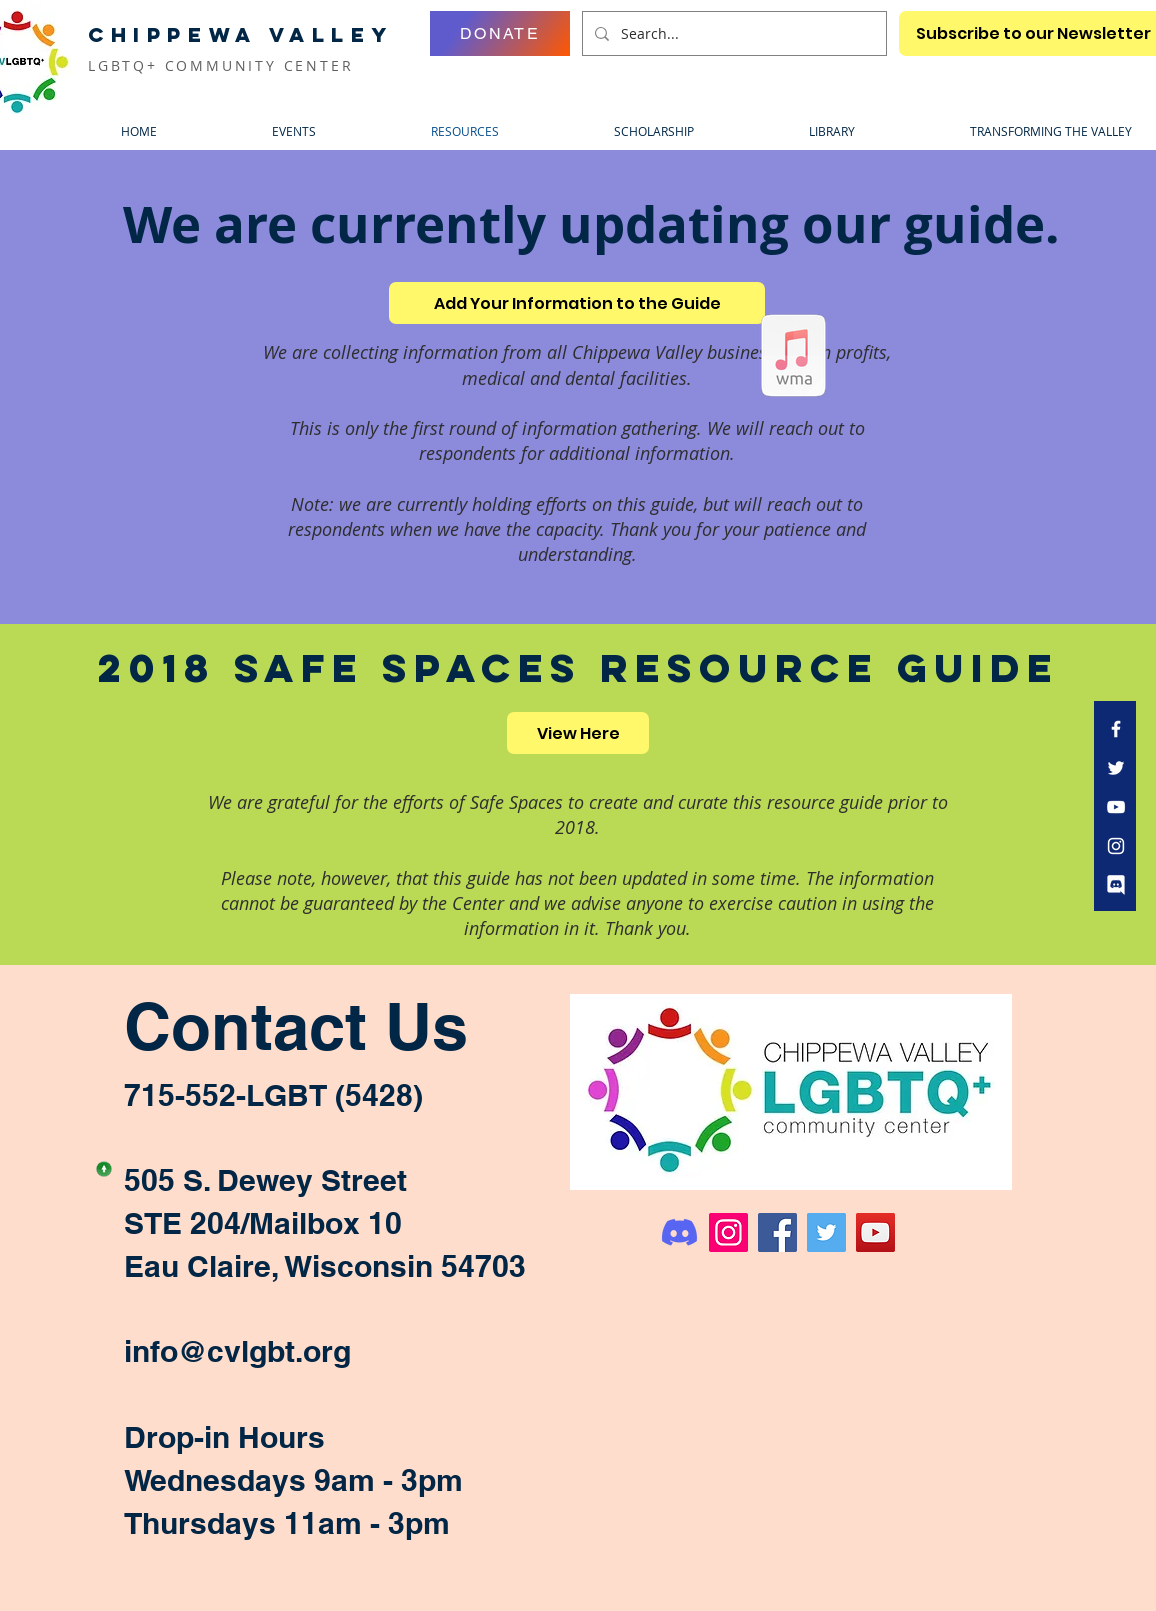 The width and height of the screenshot is (1156, 1611). What do you see at coordinates (104, 1169) in the screenshot?
I see `software update available for installation` at bounding box center [104, 1169].